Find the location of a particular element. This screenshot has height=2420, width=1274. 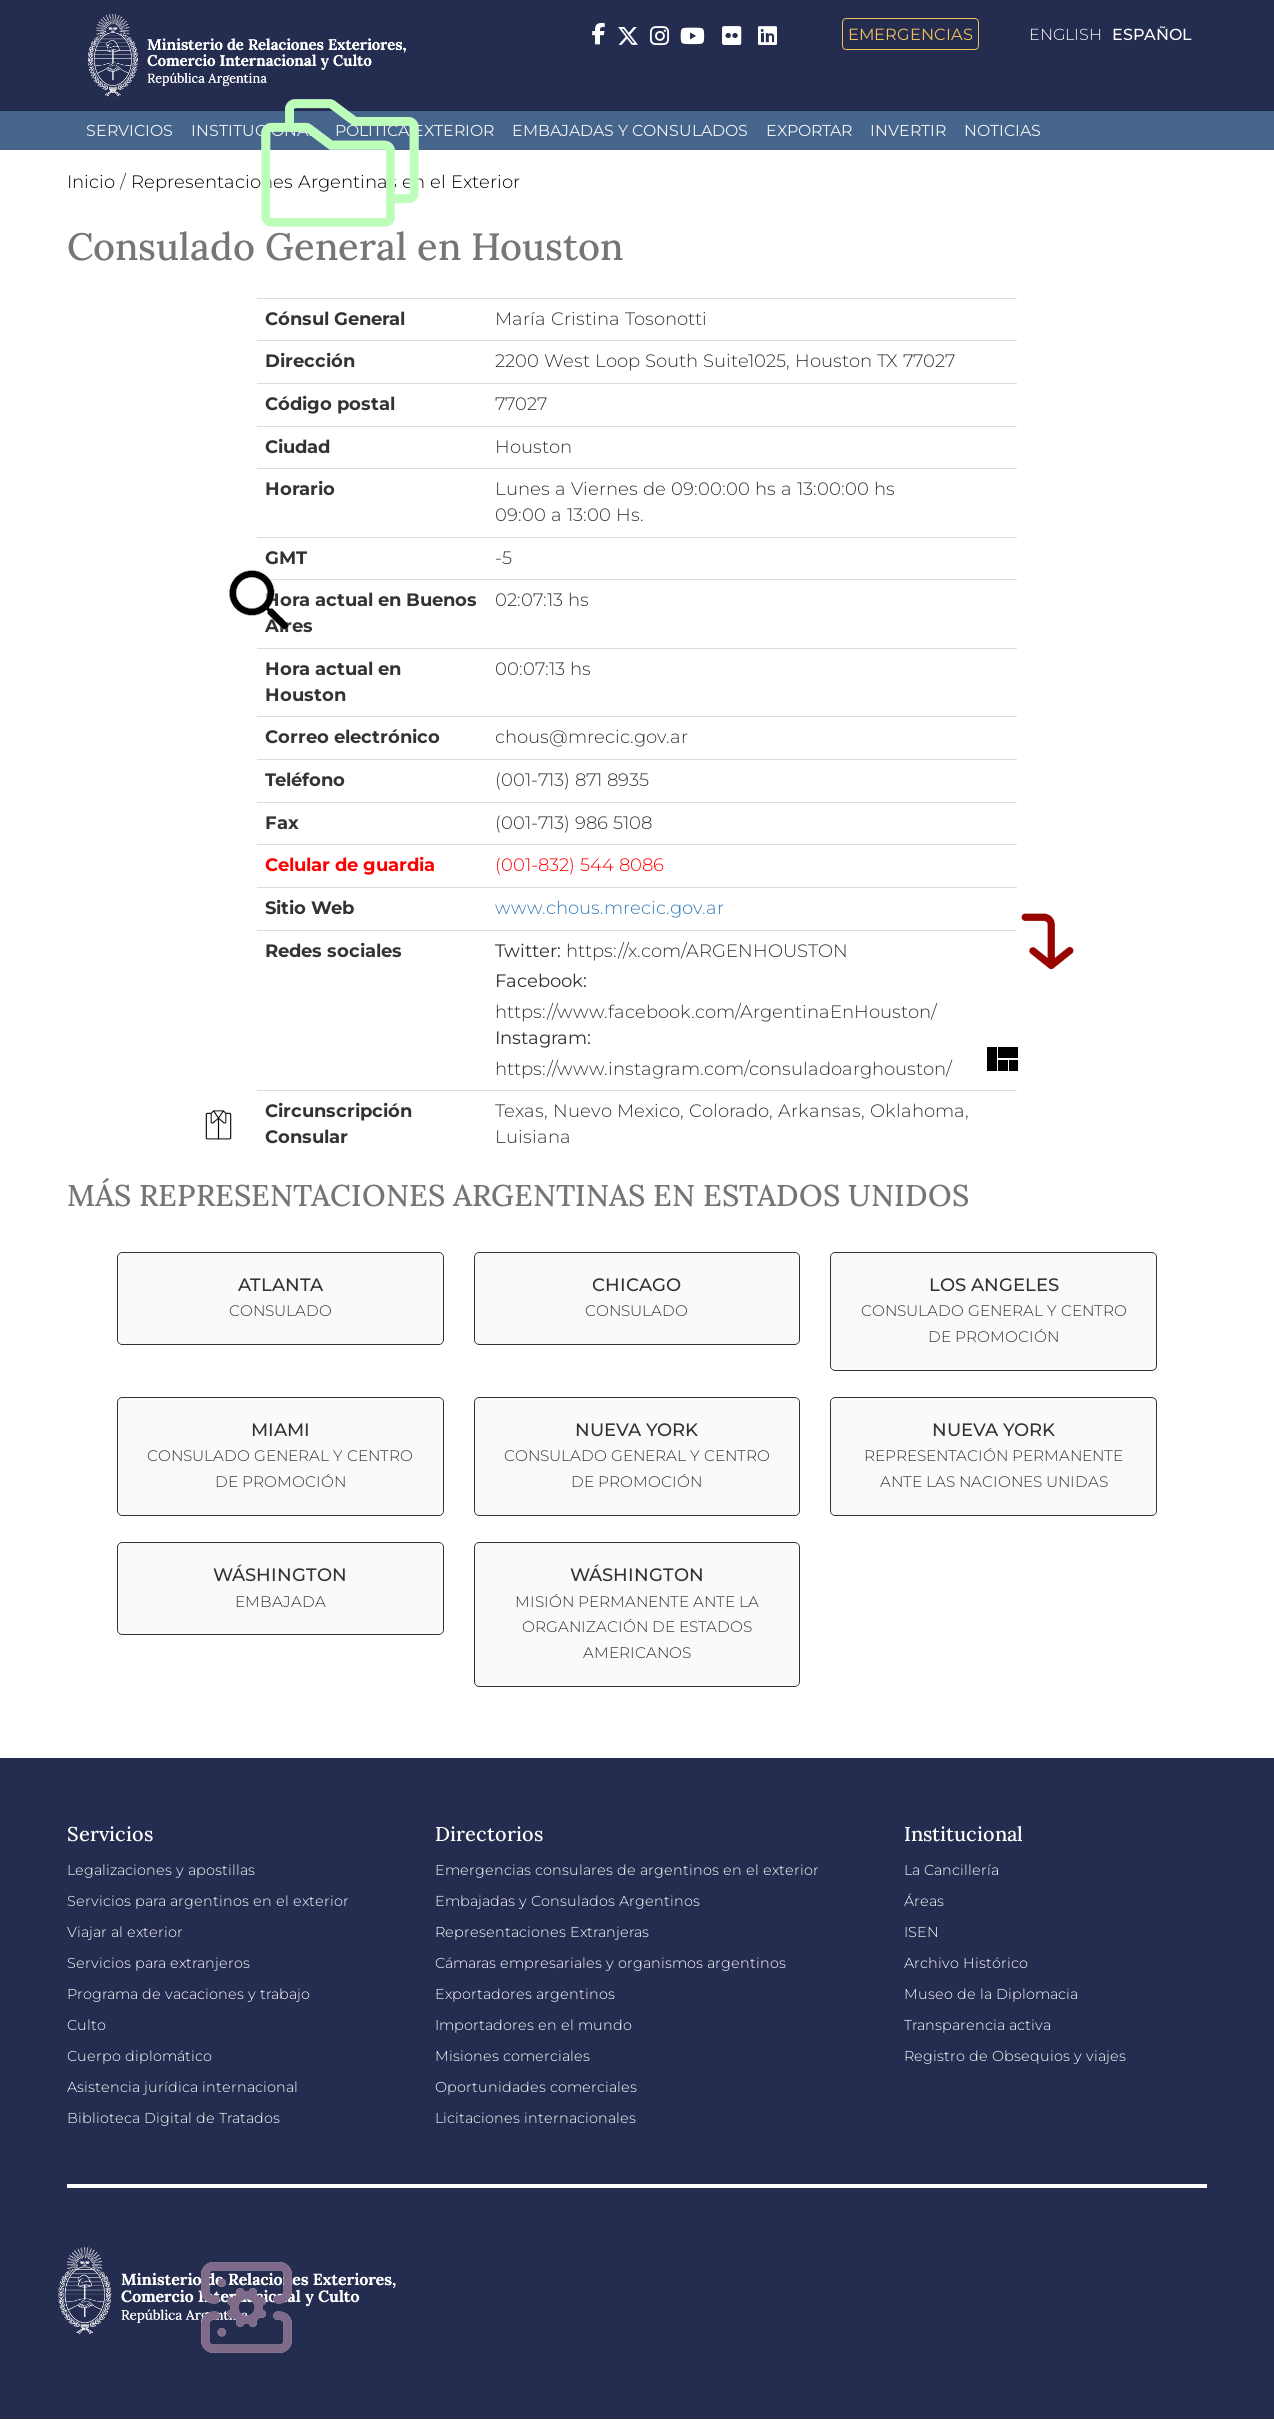

search for content or items is located at coordinates (260, 601).